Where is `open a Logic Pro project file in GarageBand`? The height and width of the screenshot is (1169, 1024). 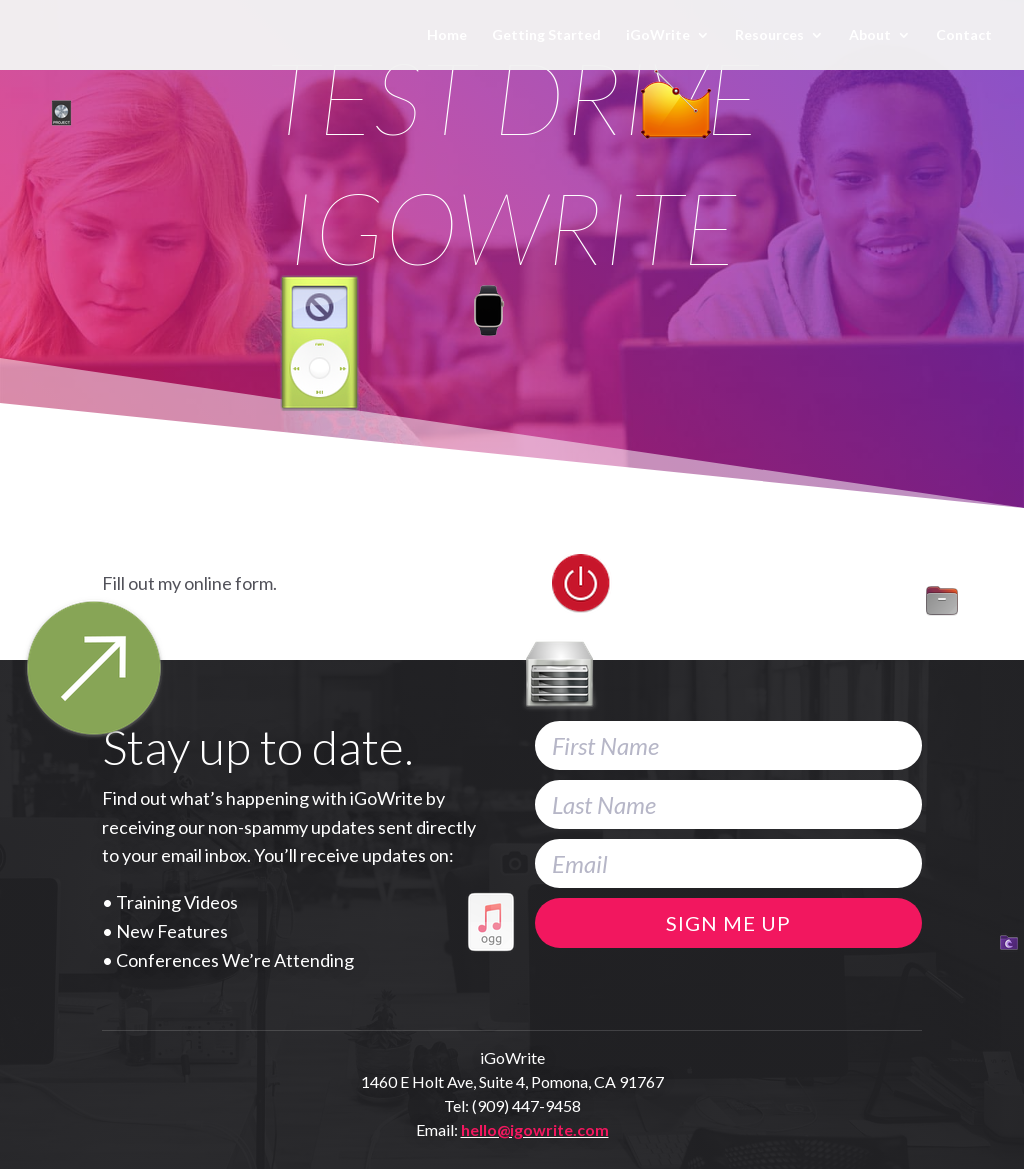
open a Logic Pro project file in GarageBand is located at coordinates (61, 113).